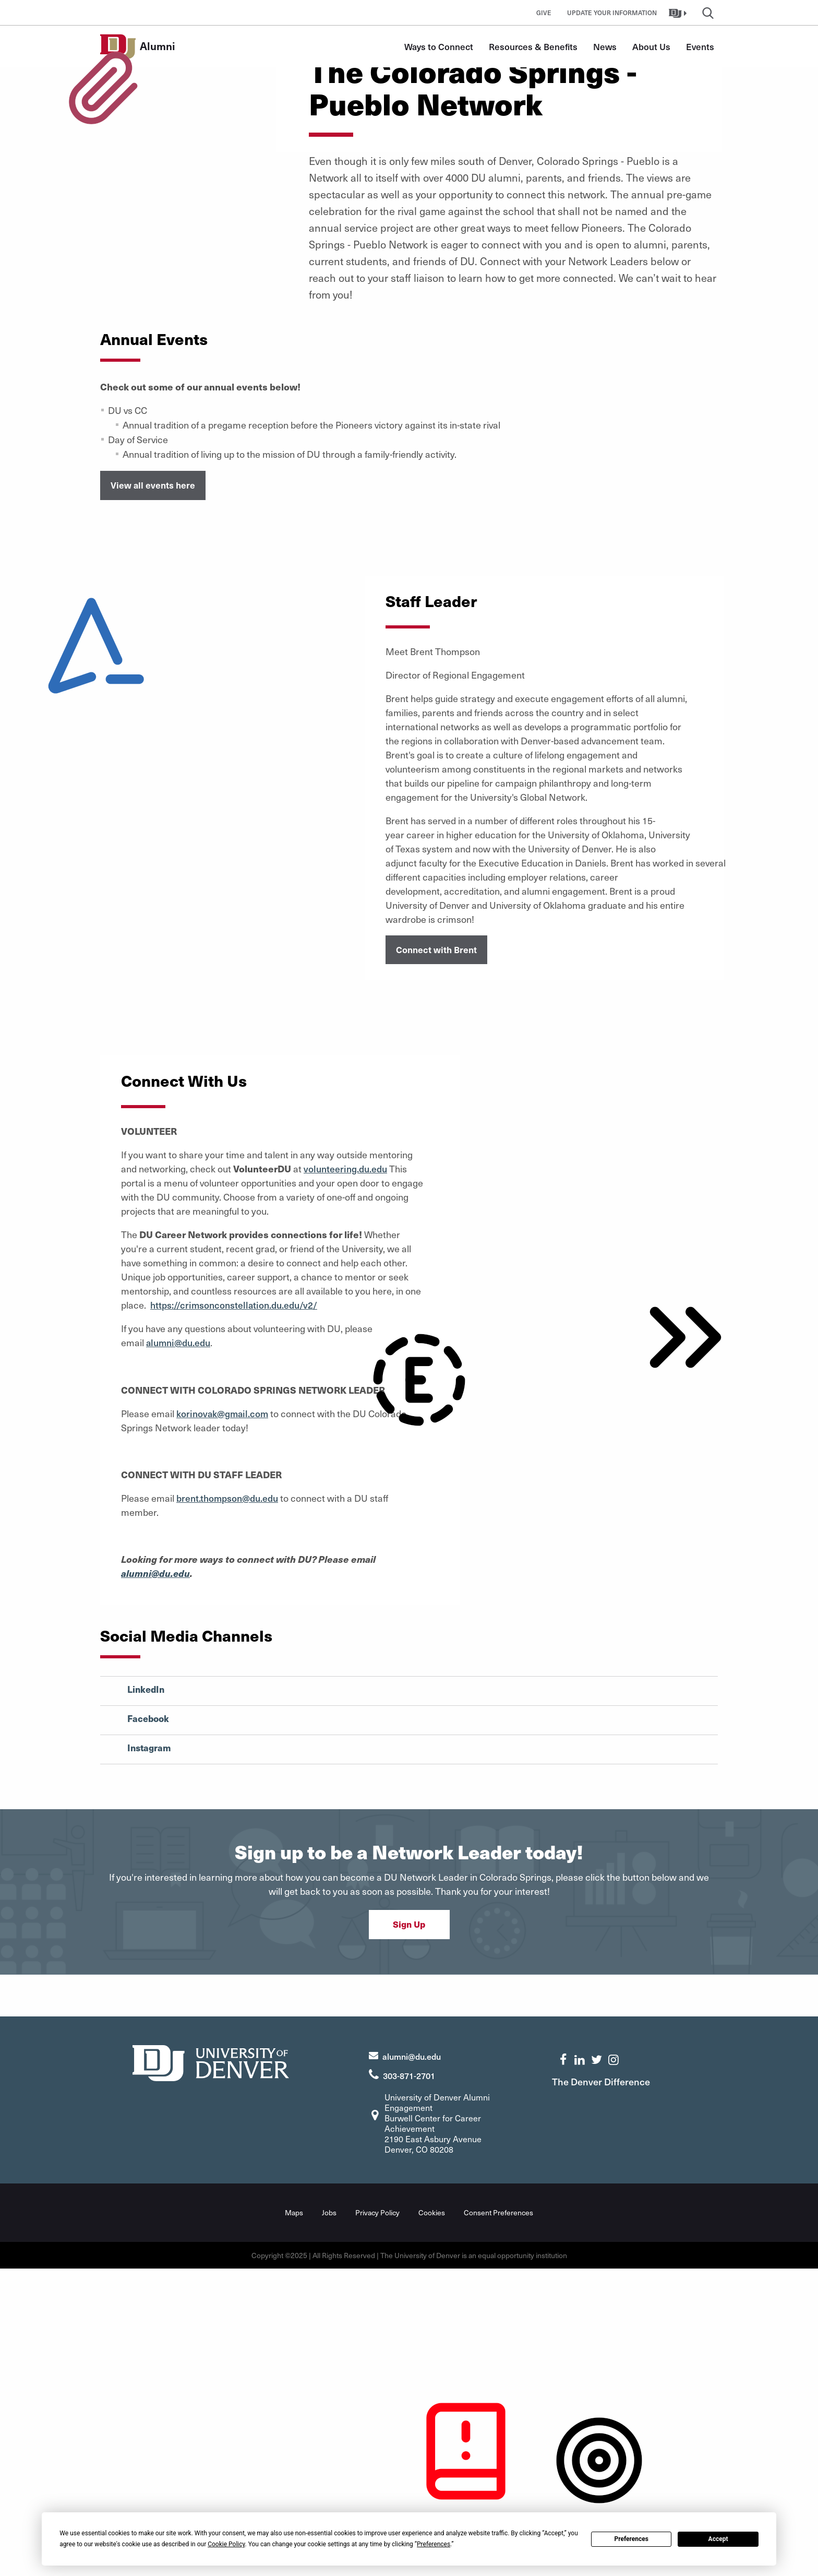 Image resolution: width=818 pixels, height=2576 pixels. What do you see at coordinates (91, 646) in the screenshot?
I see `remove a navigation waypoint` at bounding box center [91, 646].